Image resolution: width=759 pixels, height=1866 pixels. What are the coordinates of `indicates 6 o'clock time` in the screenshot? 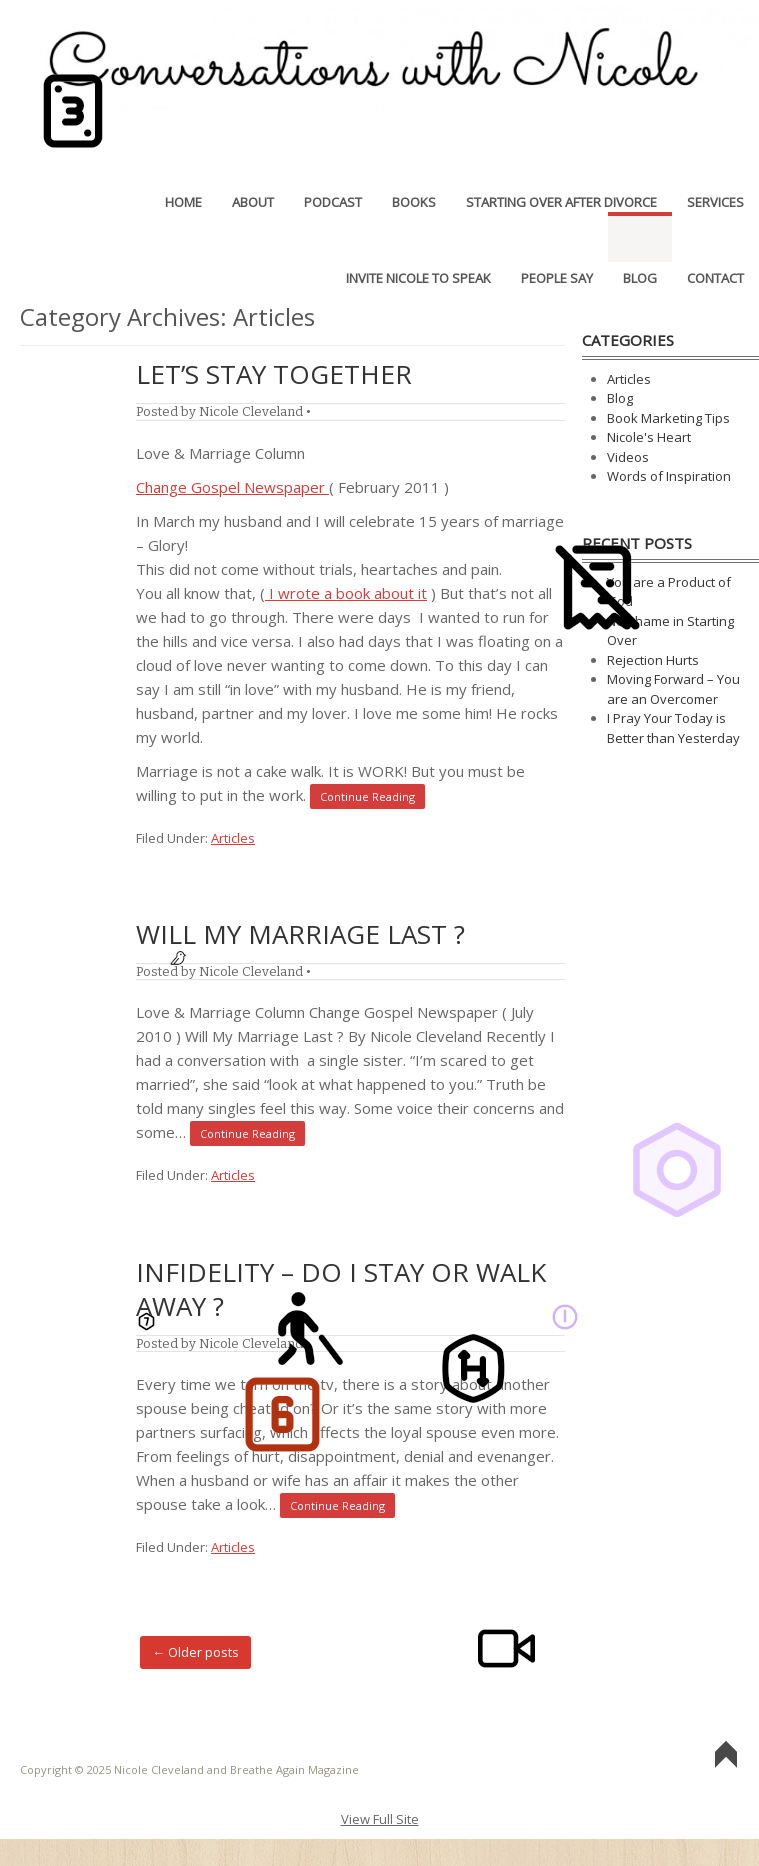 It's located at (565, 1317).